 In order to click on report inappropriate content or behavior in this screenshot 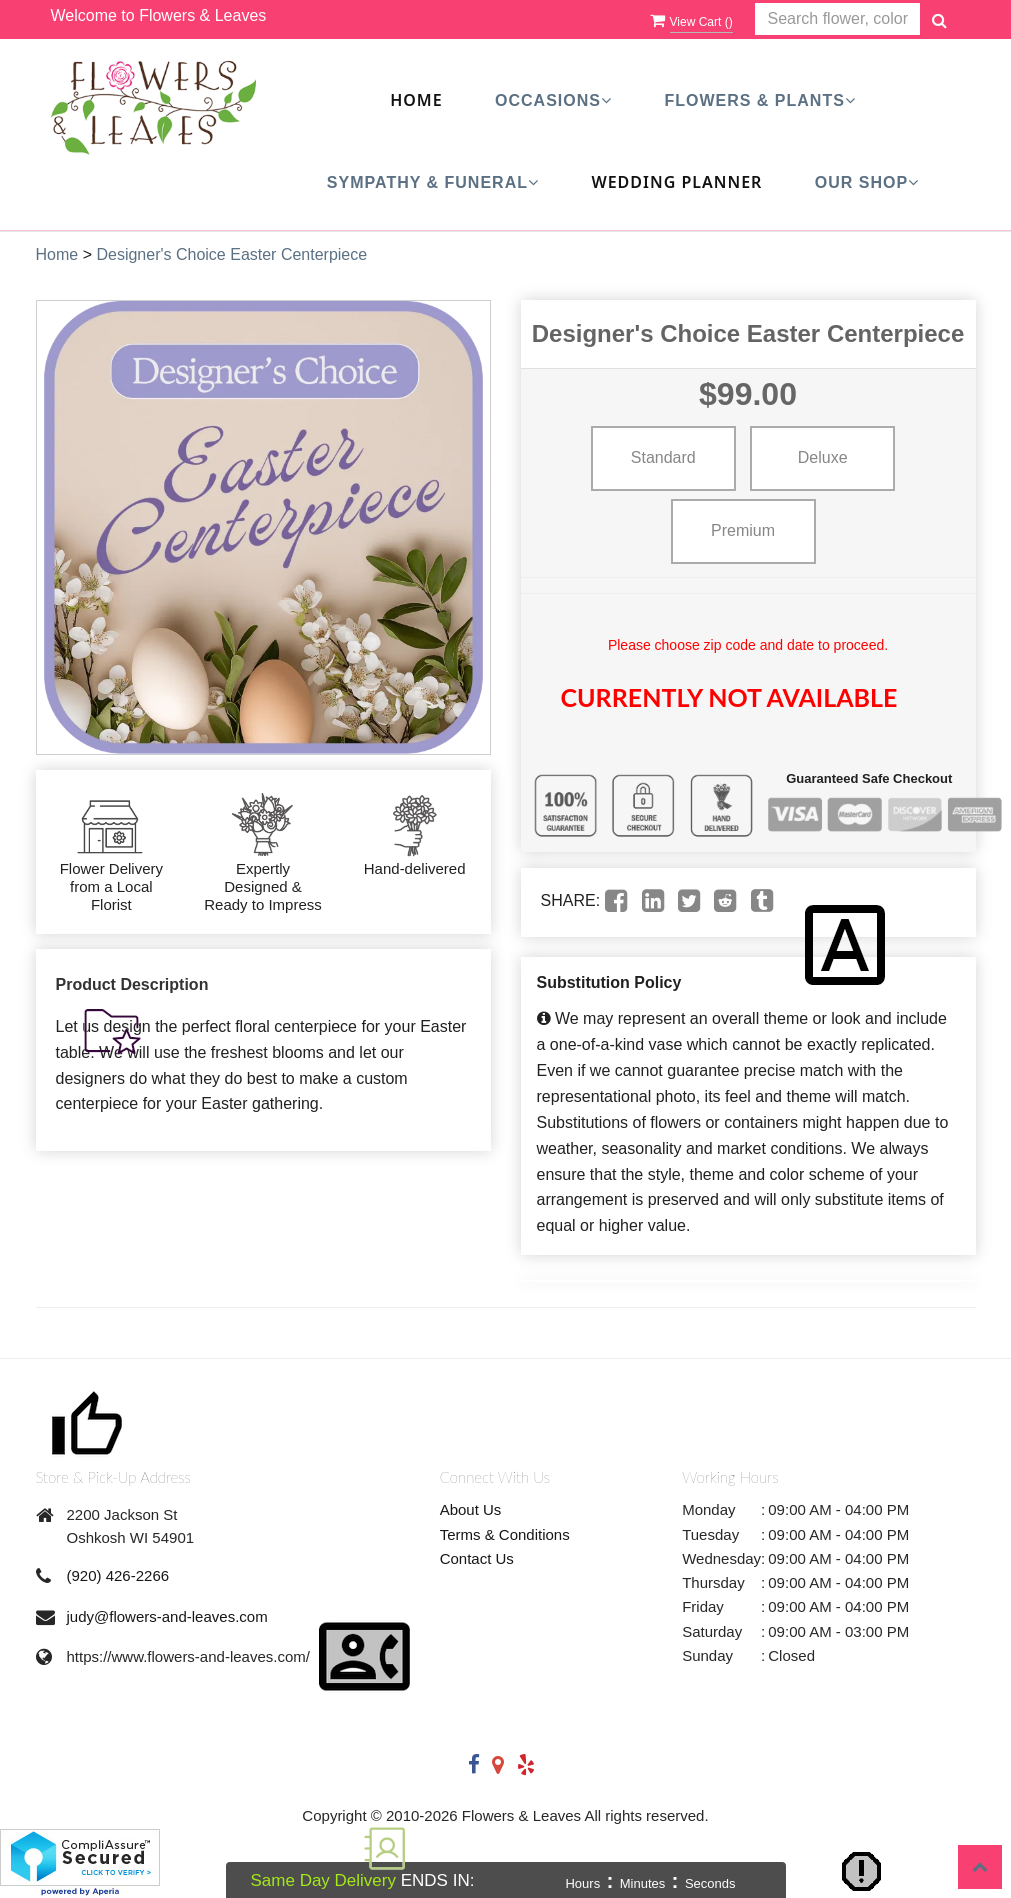, I will do `click(861, 1871)`.